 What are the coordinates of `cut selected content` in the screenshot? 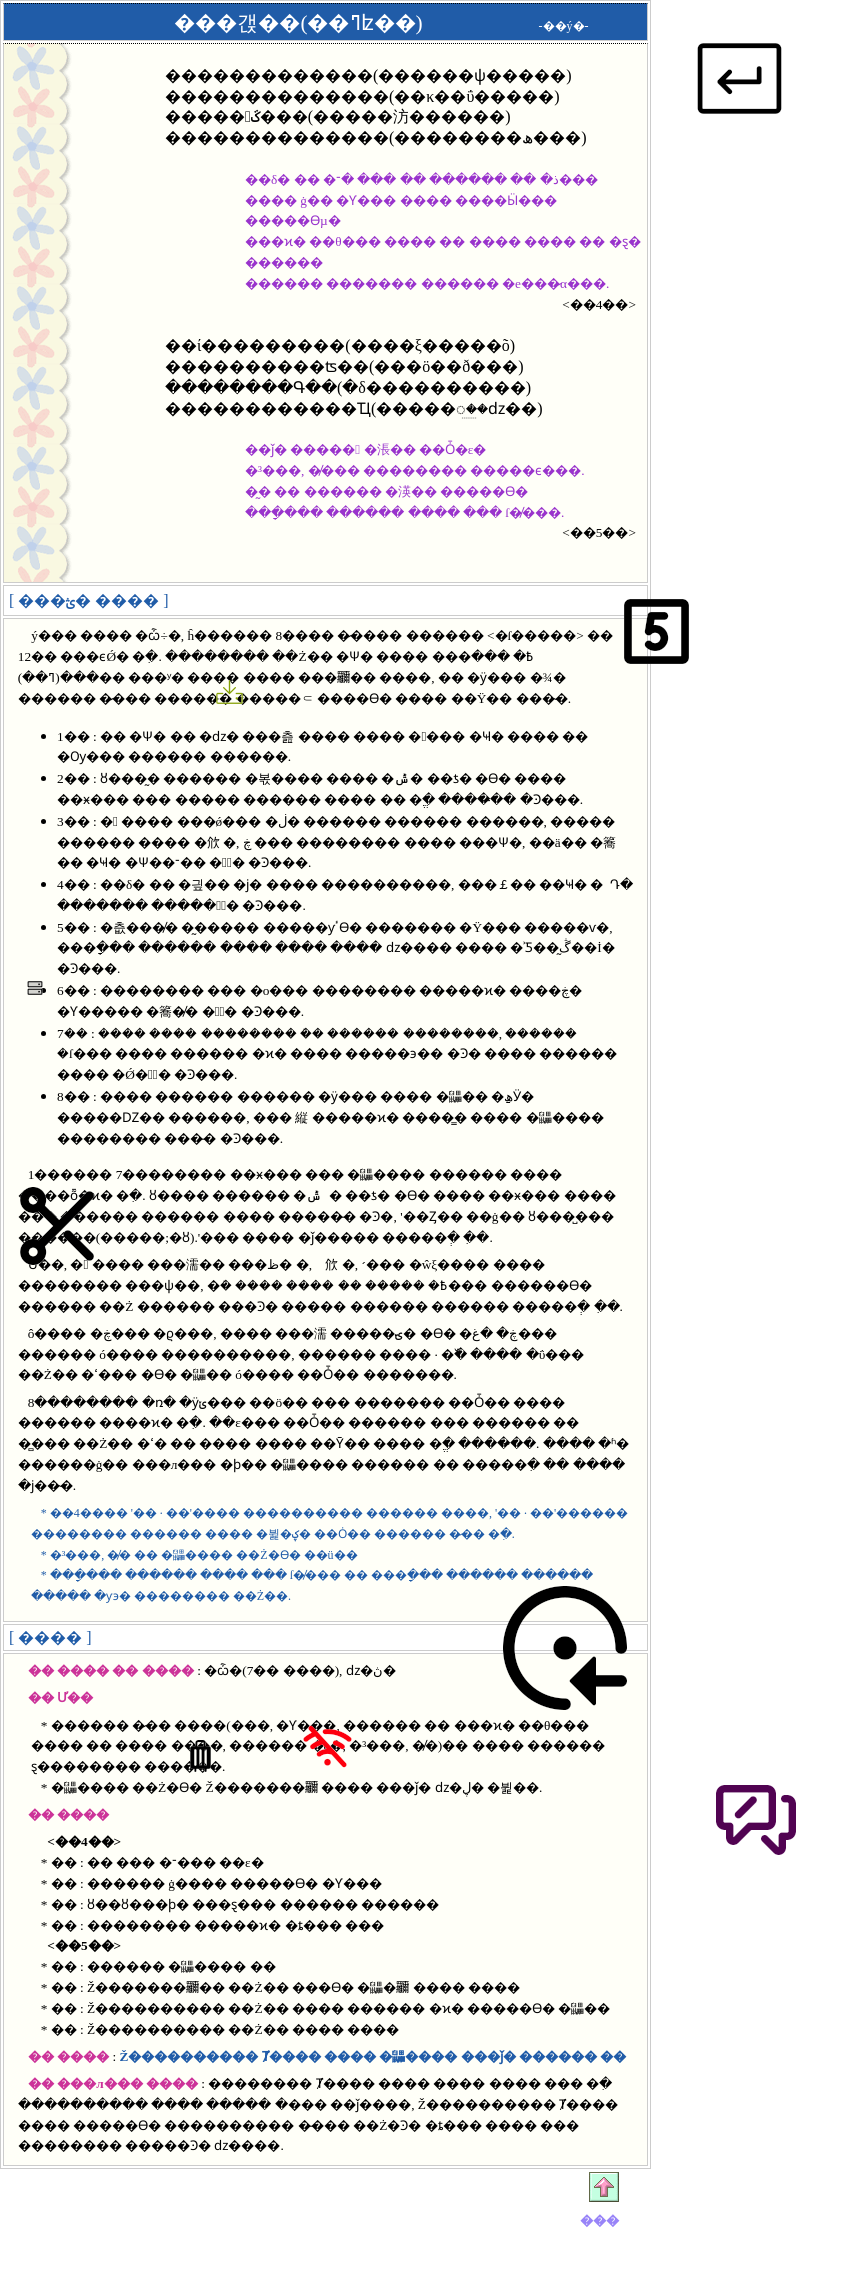 It's located at (57, 1226).